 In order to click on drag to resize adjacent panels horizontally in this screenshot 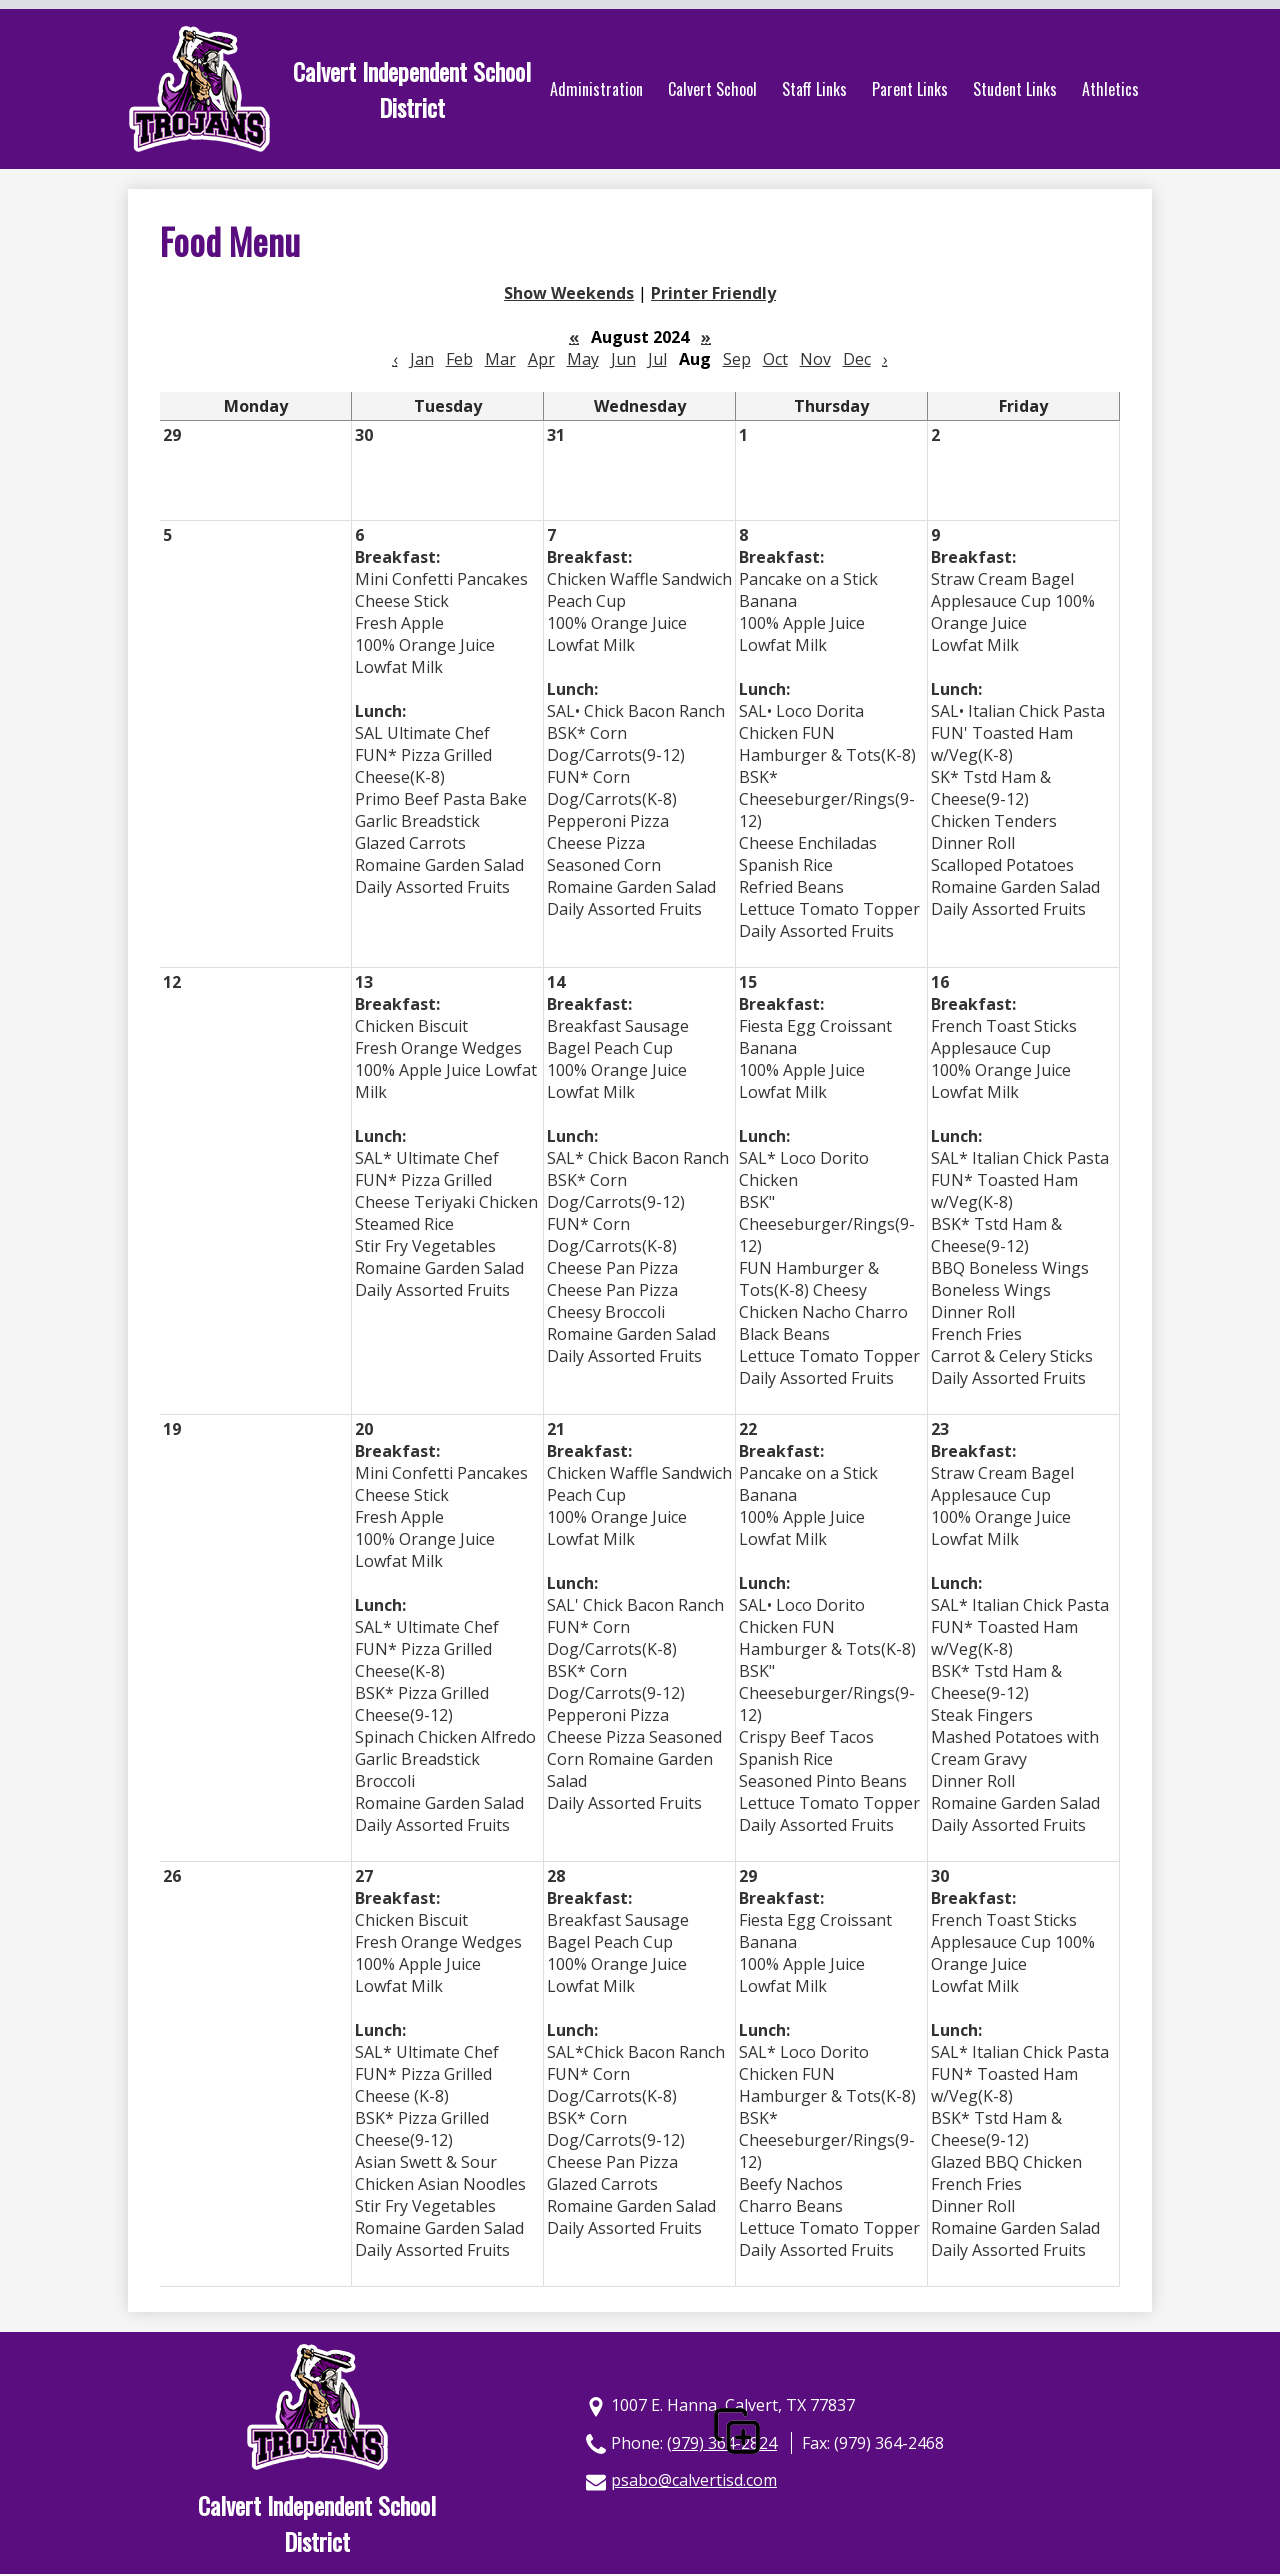, I will do `click(197, 62)`.